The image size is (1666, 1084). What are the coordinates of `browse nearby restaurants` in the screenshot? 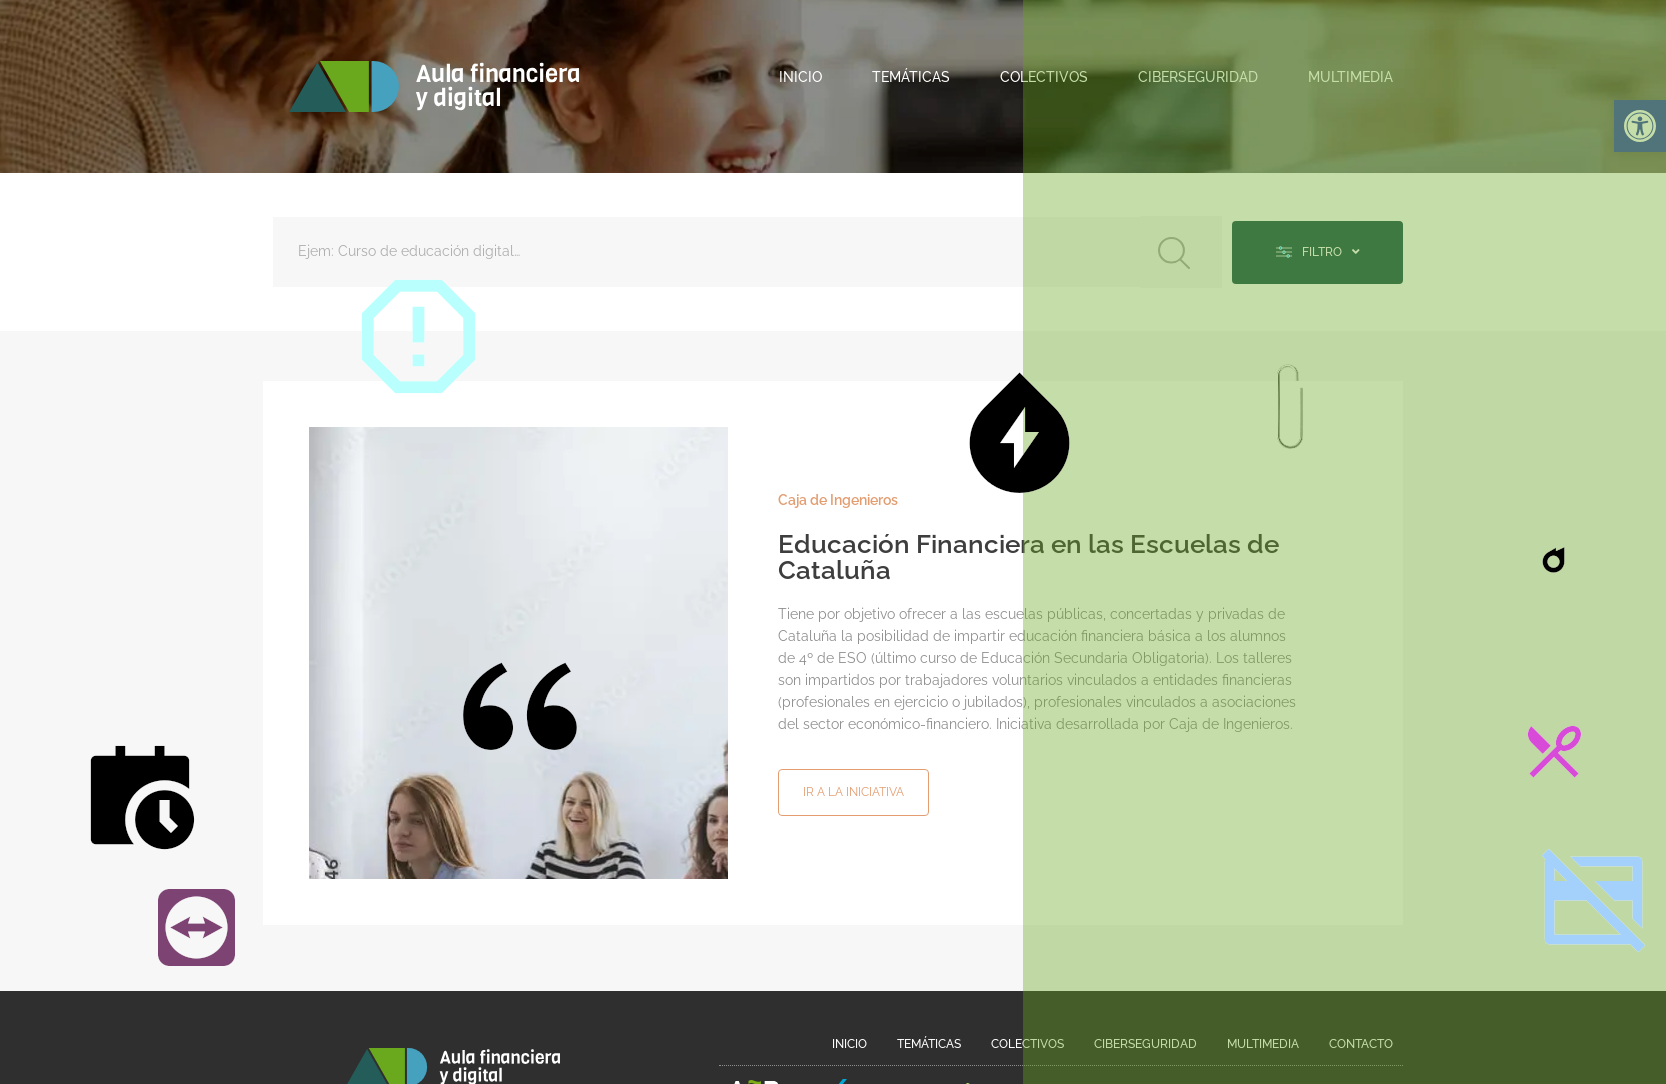 It's located at (1554, 750).